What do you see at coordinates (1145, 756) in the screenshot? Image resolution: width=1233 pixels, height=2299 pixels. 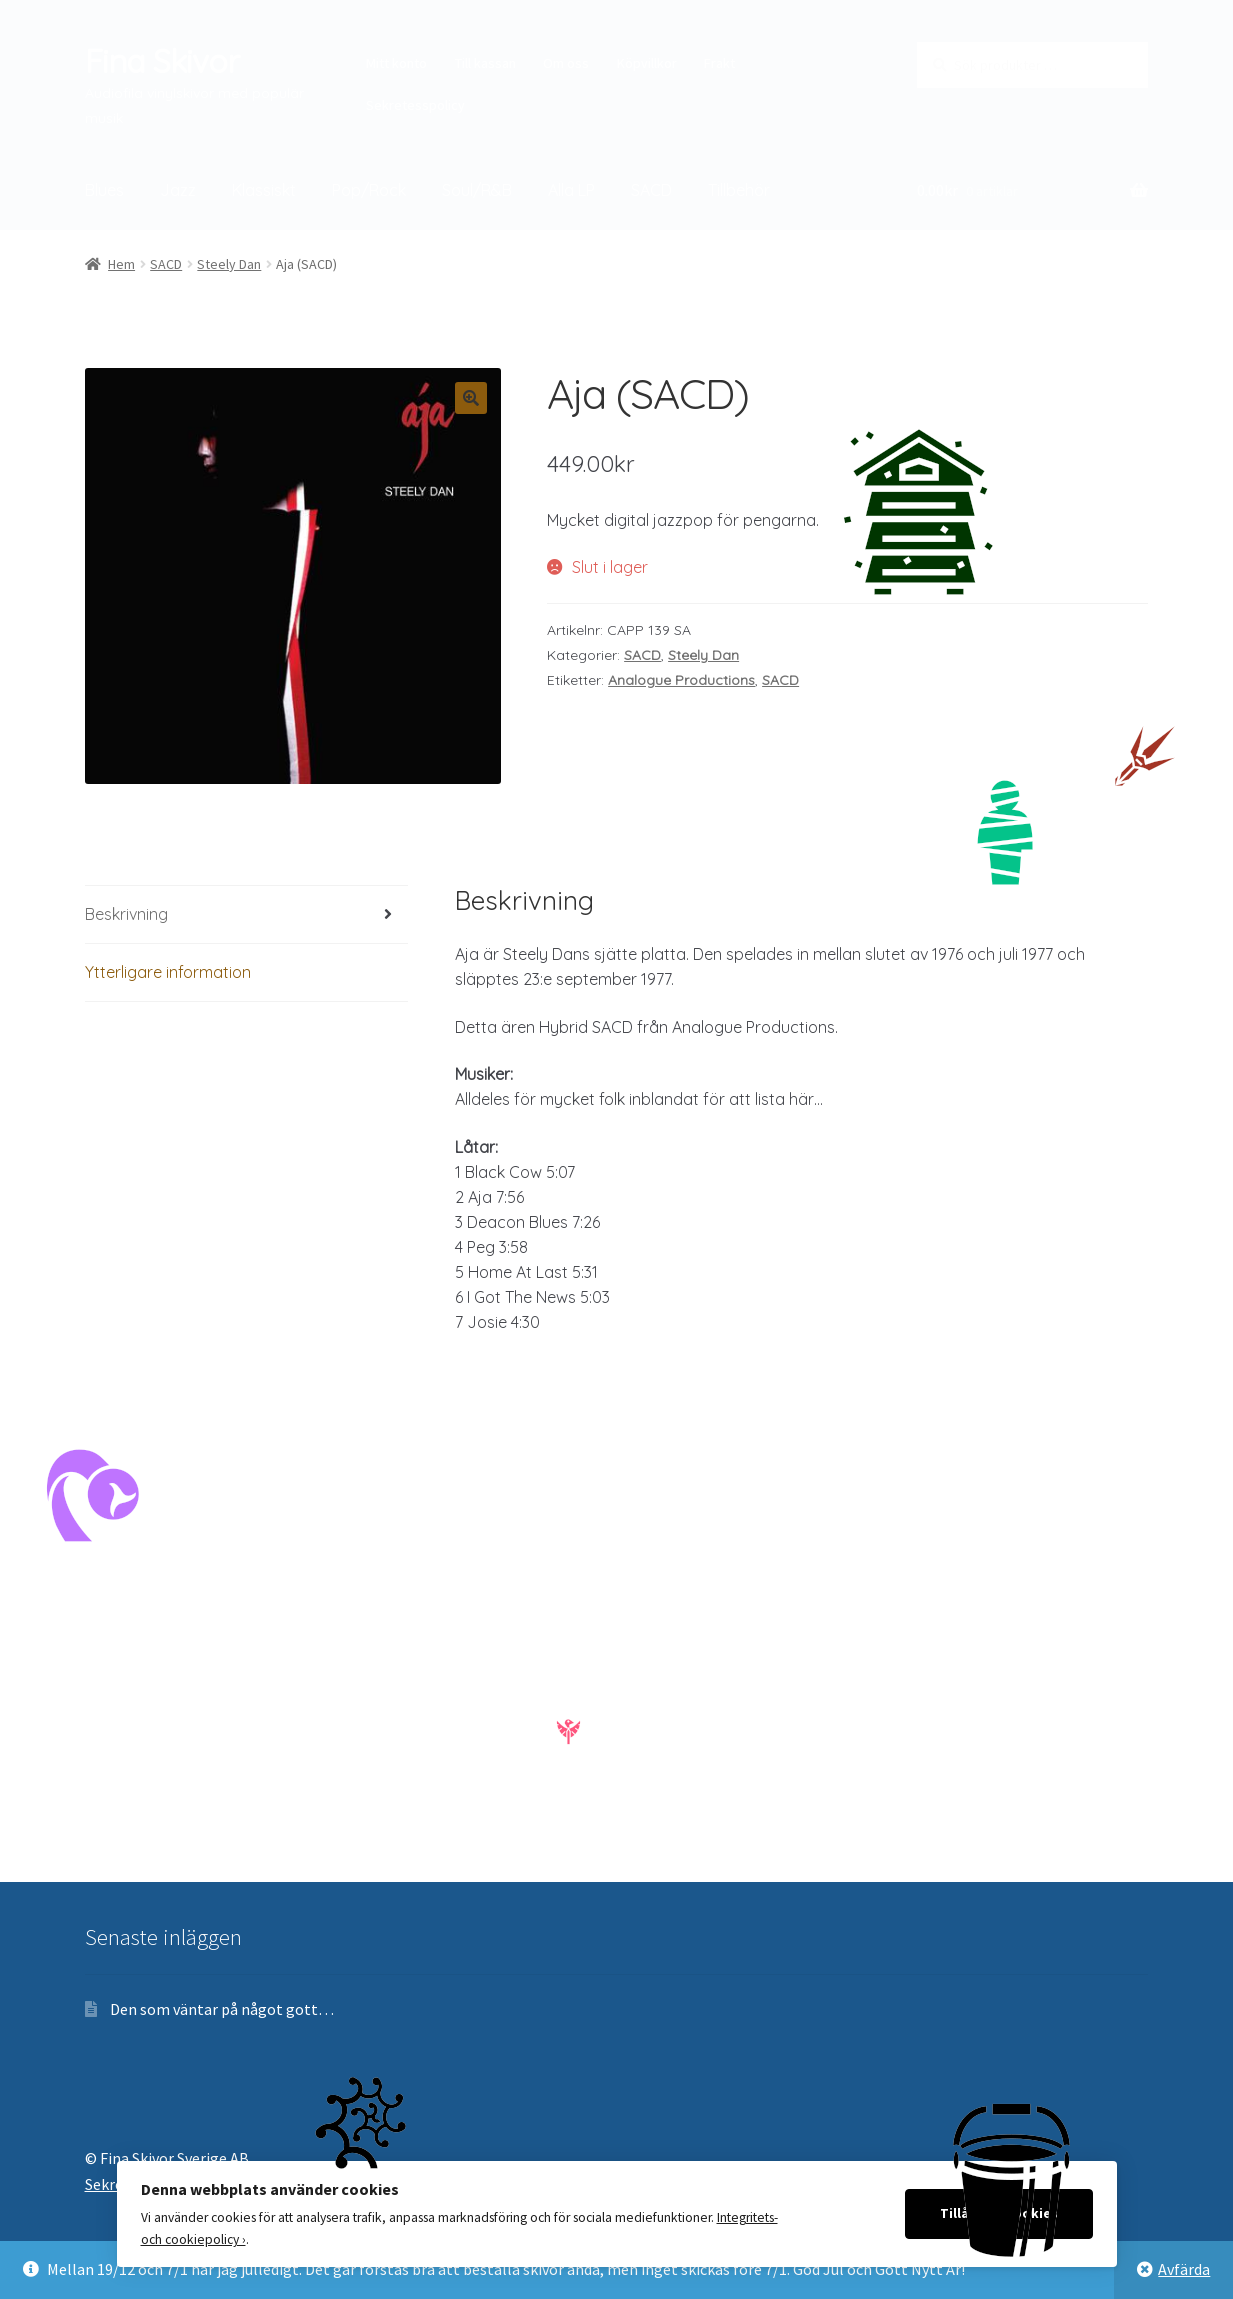 I see `select a magic or water-based weapon` at bounding box center [1145, 756].